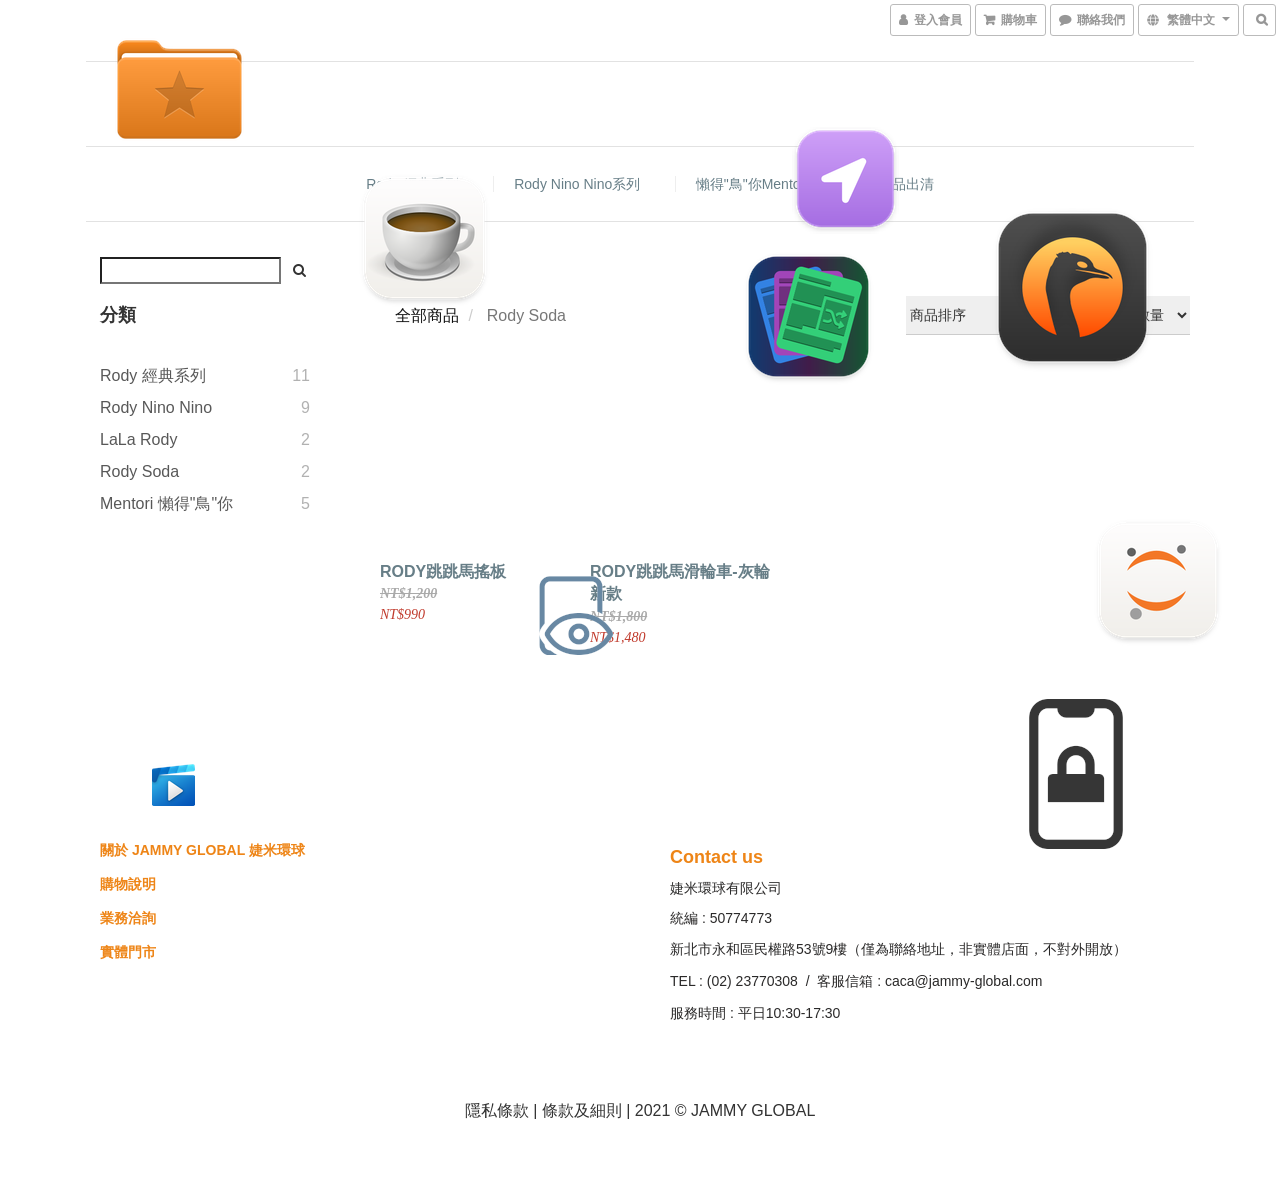 The image size is (1280, 1202). I want to click on launch a java application, so click(424, 238).